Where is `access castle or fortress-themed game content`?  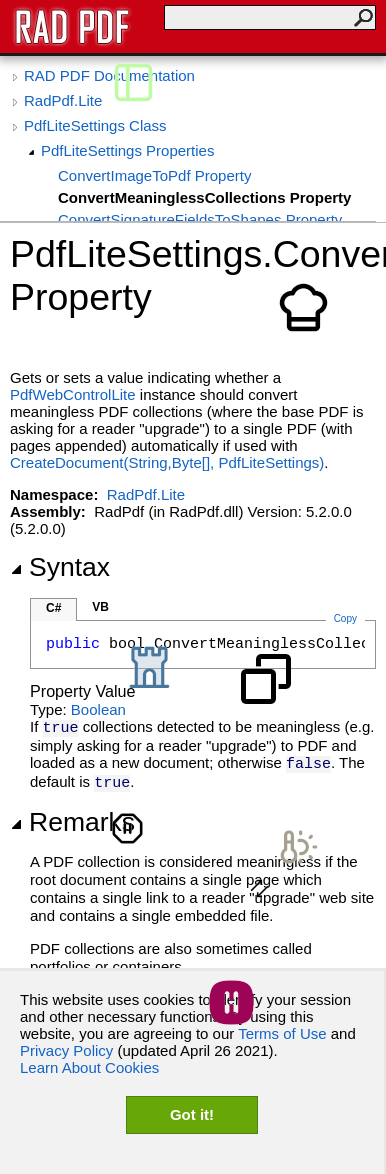
access castle or fortress-themed game content is located at coordinates (149, 666).